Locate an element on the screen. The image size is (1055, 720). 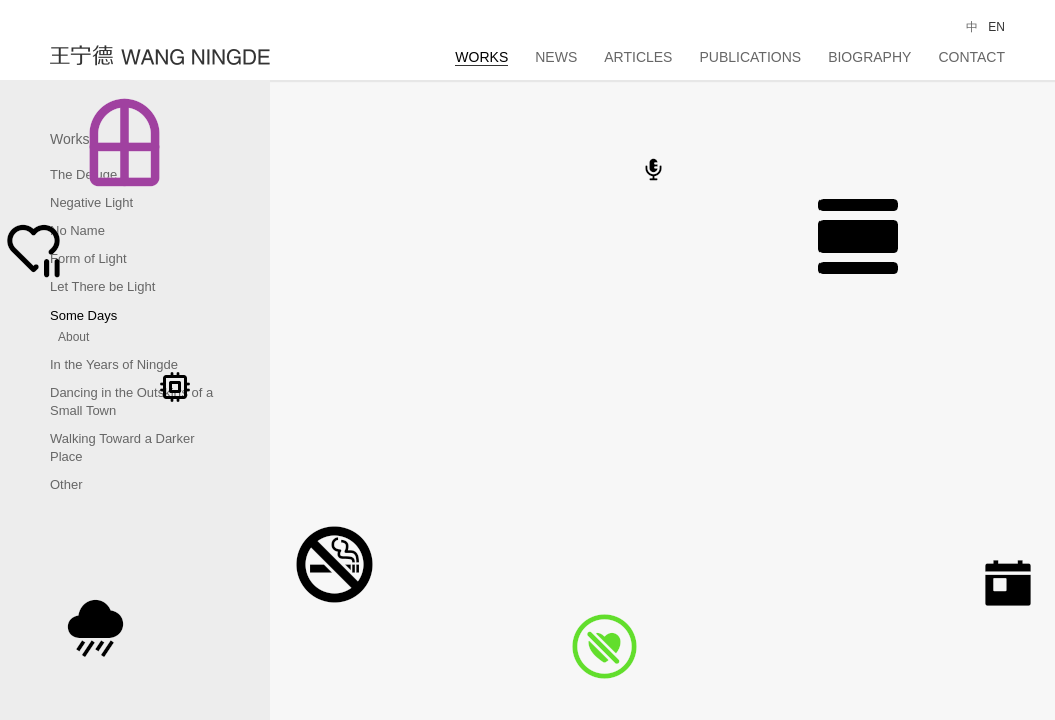
view today's date or events is located at coordinates (1008, 583).